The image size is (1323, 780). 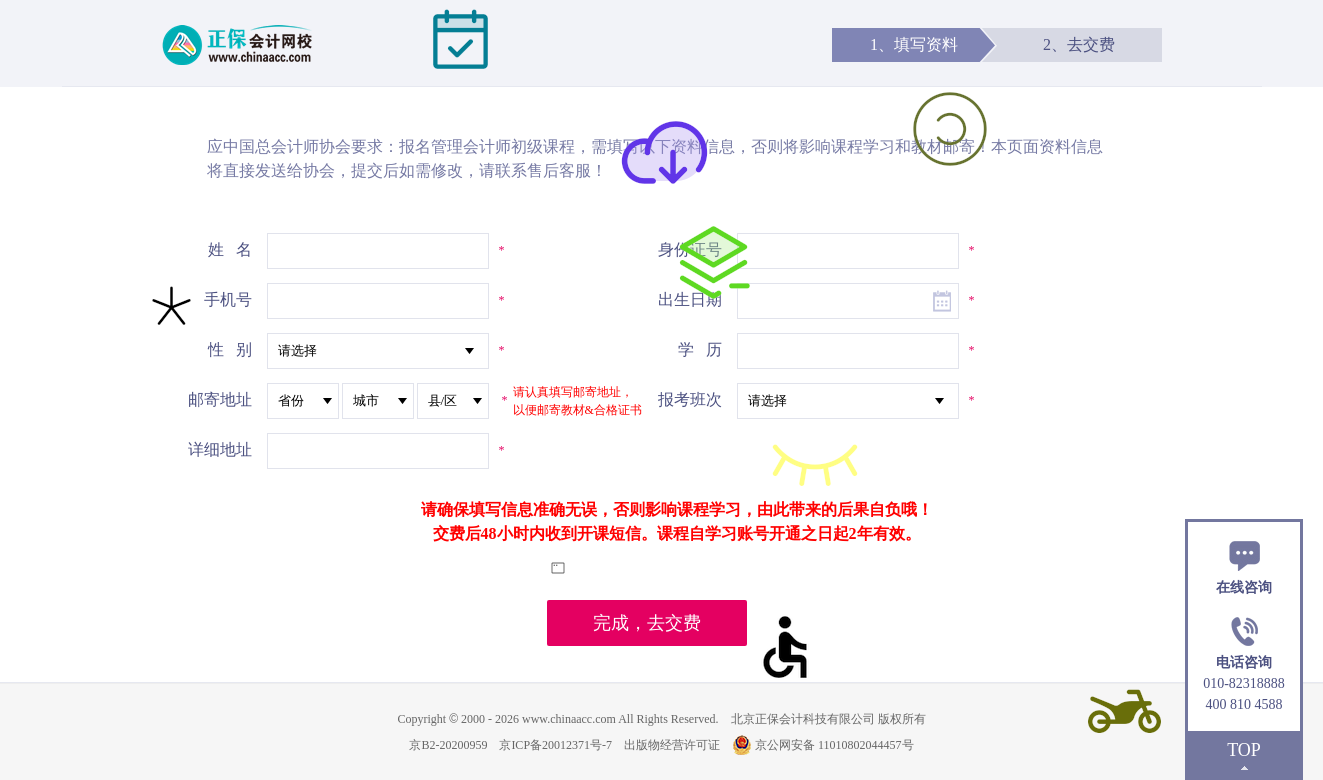 What do you see at coordinates (171, 307) in the screenshot?
I see `indicates a required field in a form` at bounding box center [171, 307].